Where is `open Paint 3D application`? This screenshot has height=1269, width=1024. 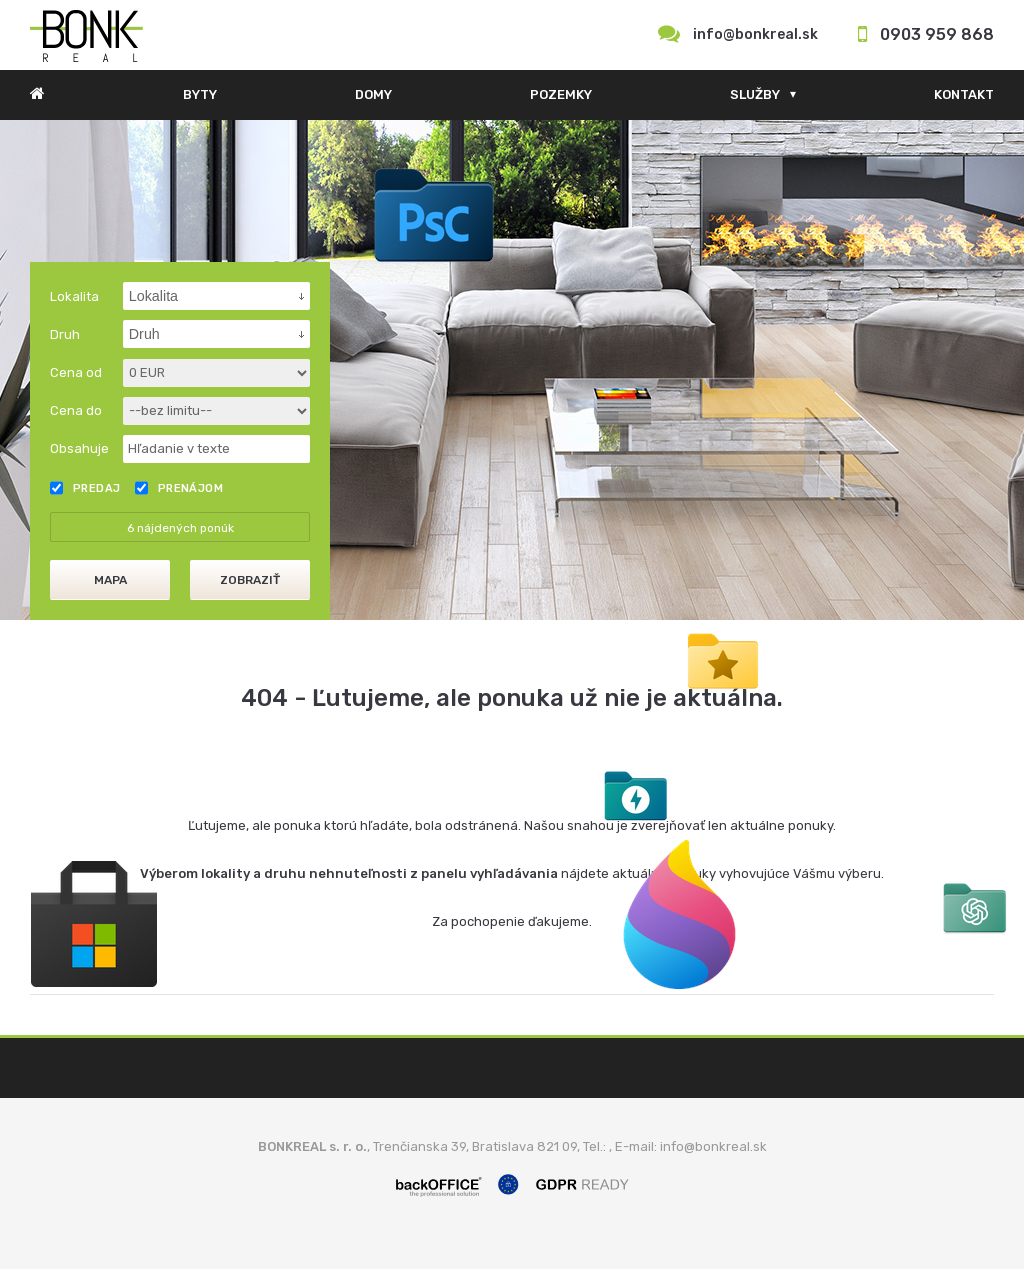 open Paint 3D application is located at coordinates (679, 914).